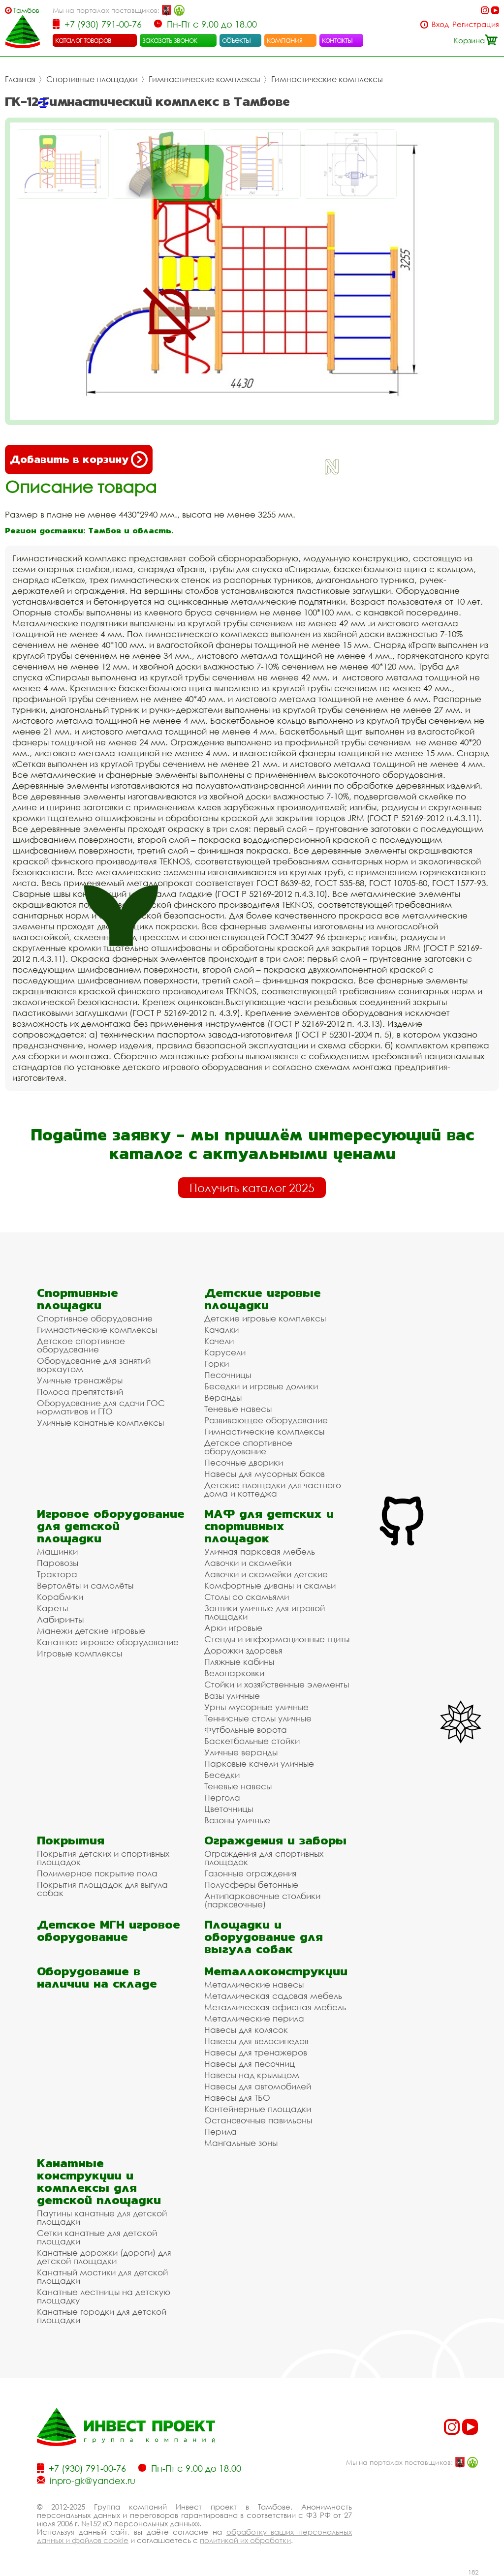 This screenshot has height=2576, width=504. I want to click on open wolfram alpha, so click(461, 1722).